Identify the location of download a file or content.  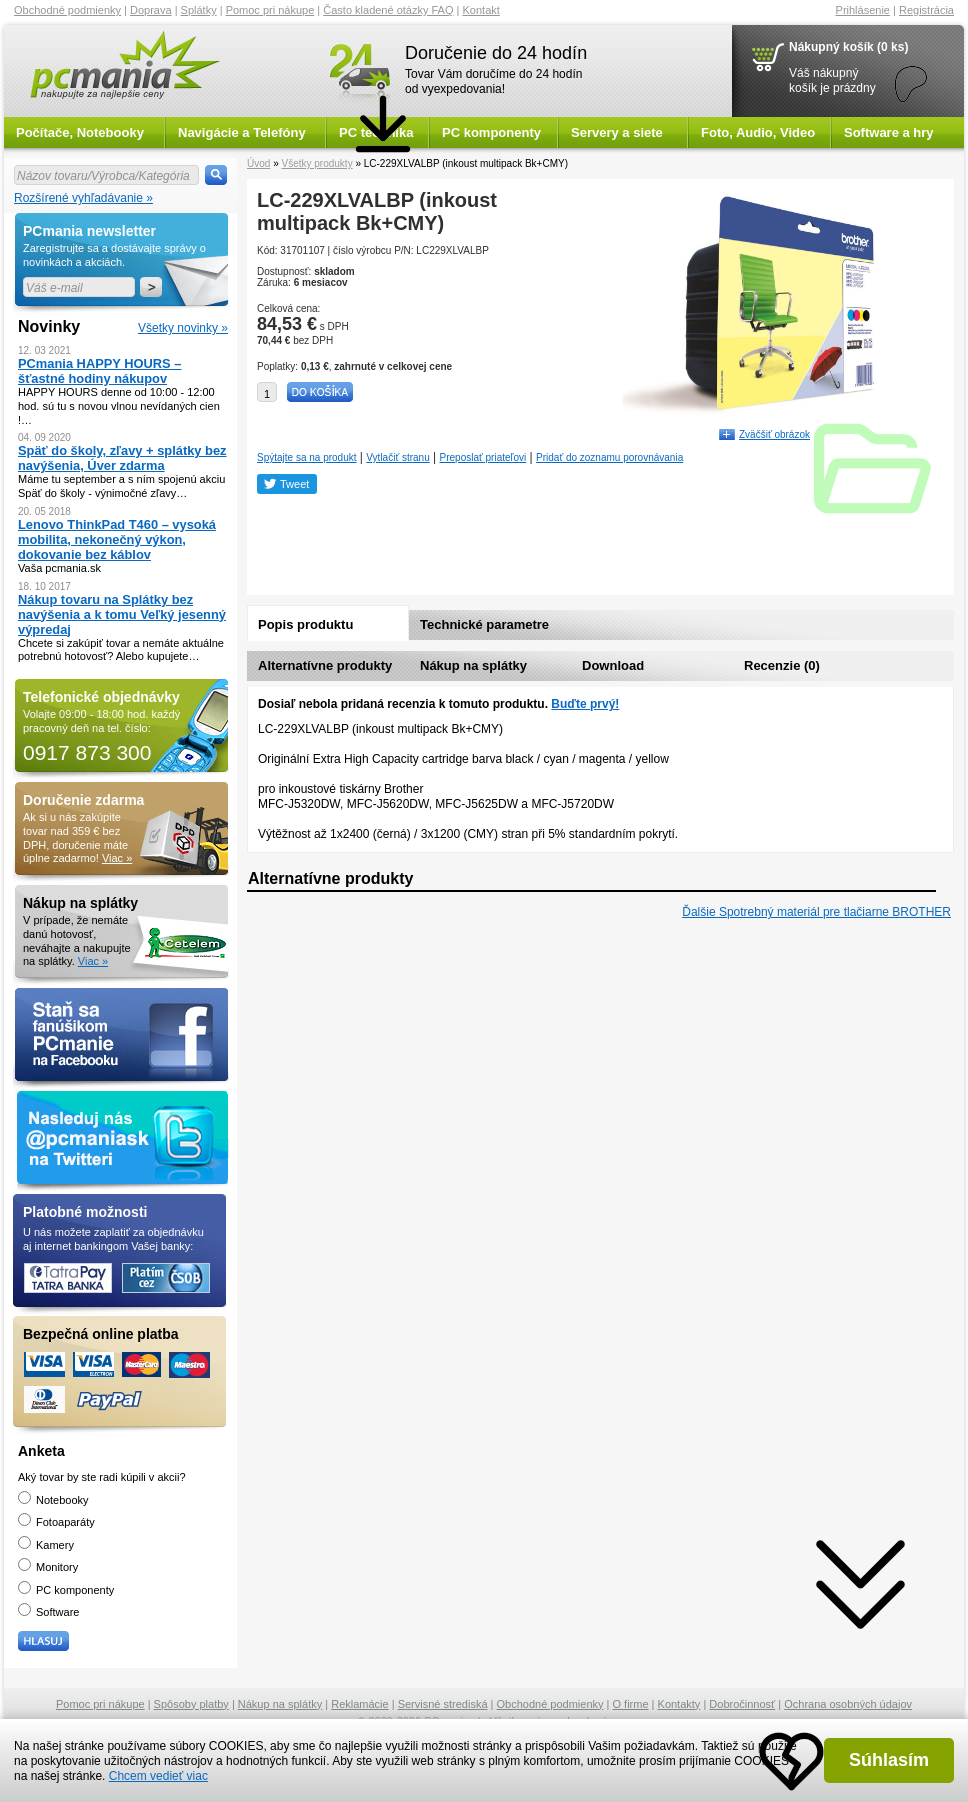
(383, 125).